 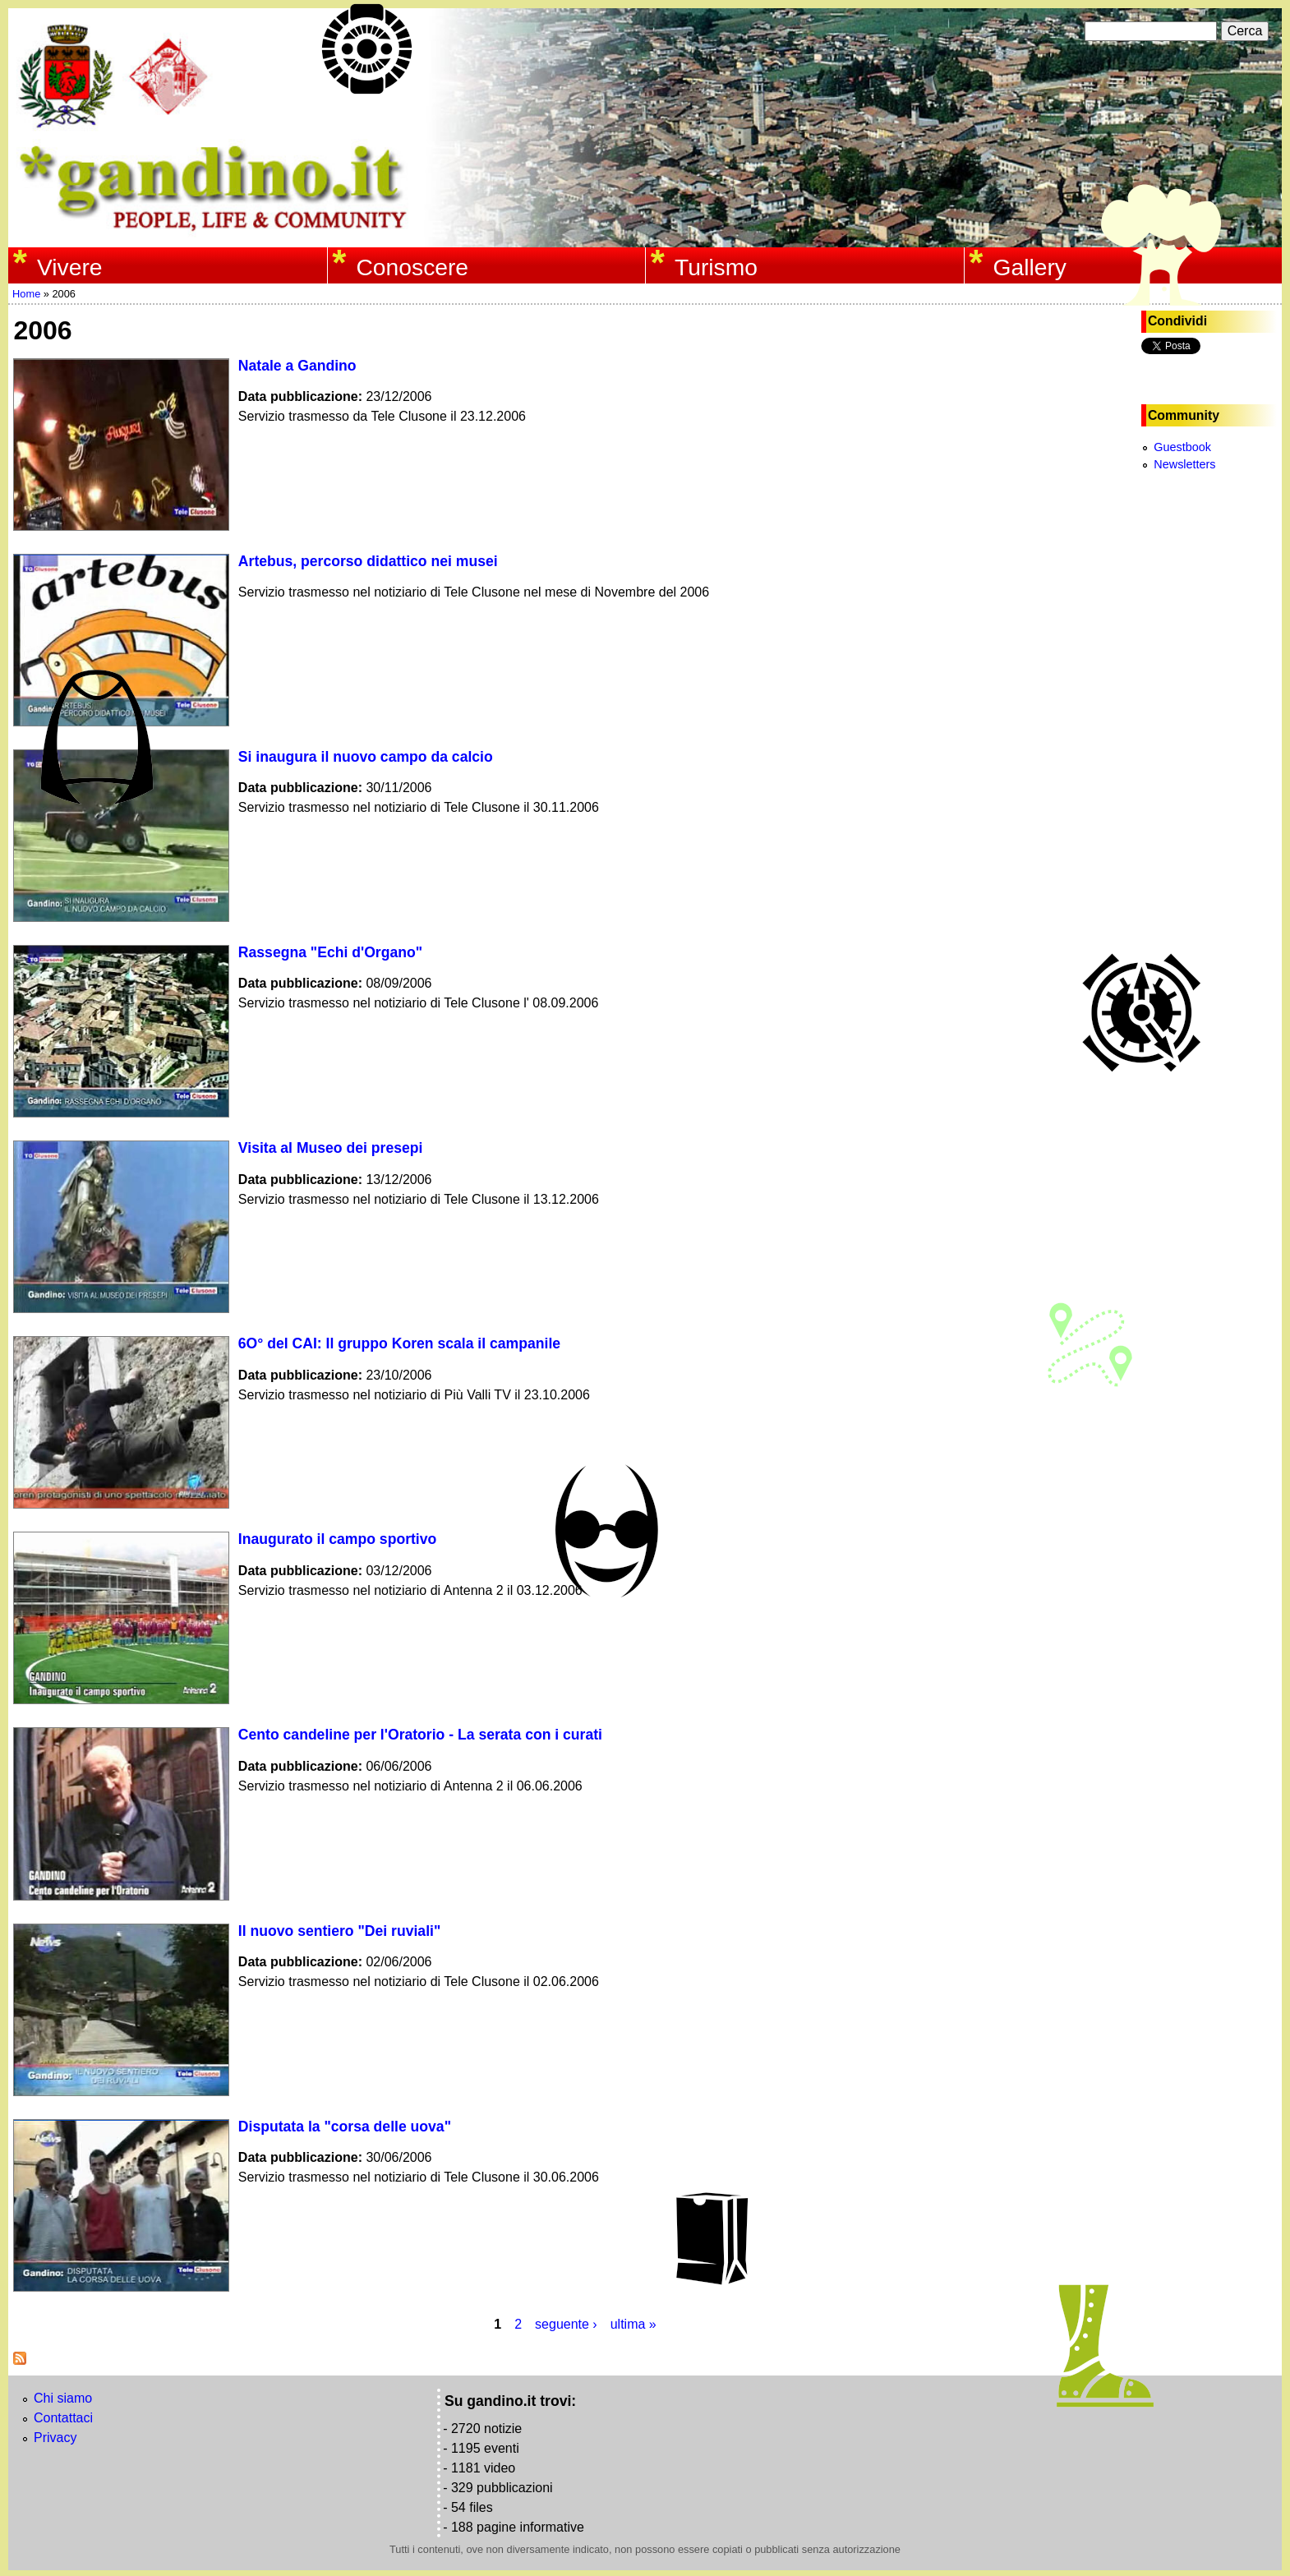 I want to click on select the mad scientist character class, so click(x=609, y=1530).